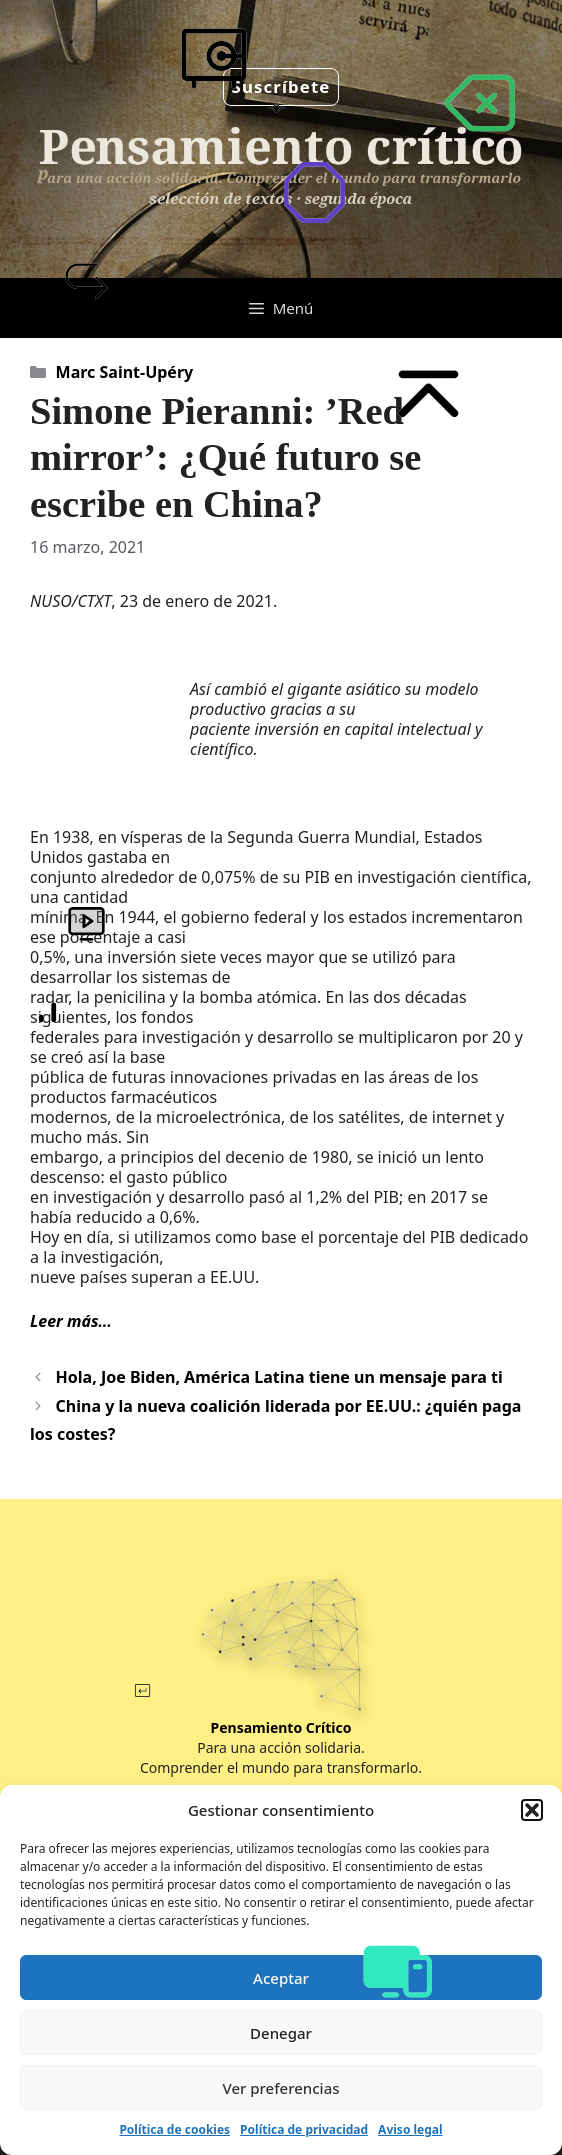 This screenshot has width=562, height=2155. Describe the element at coordinates (479, 103) in the screenshot. I see `delete the previous character` at that location.